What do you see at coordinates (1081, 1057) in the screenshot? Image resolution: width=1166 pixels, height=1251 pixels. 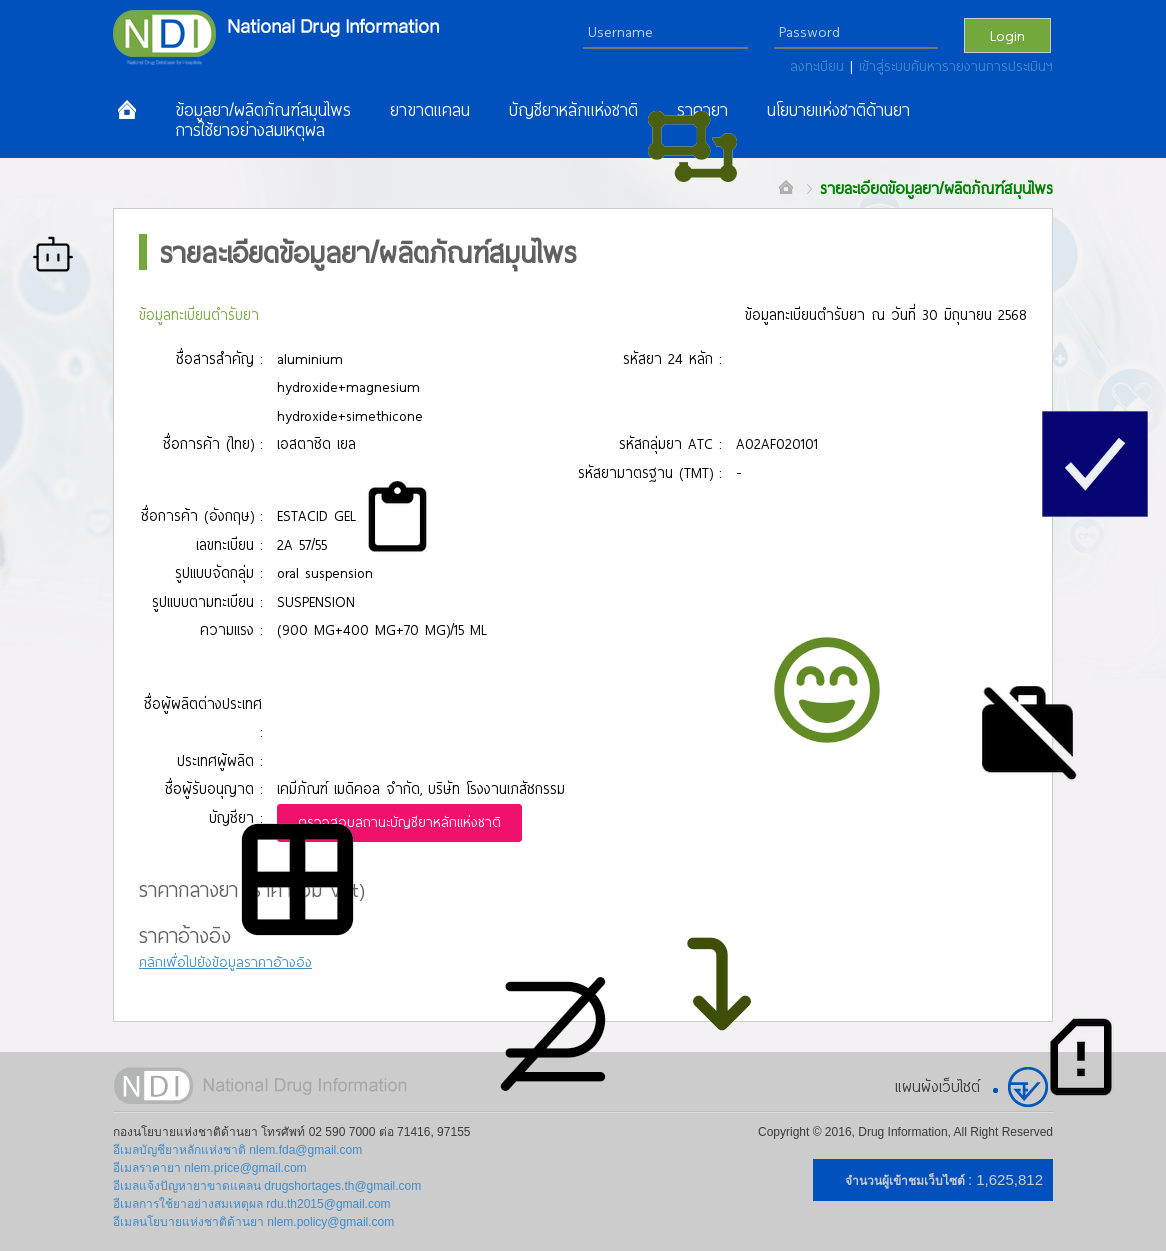 I see `sd card storage warning or error` at bounding box center [1081, 1057].